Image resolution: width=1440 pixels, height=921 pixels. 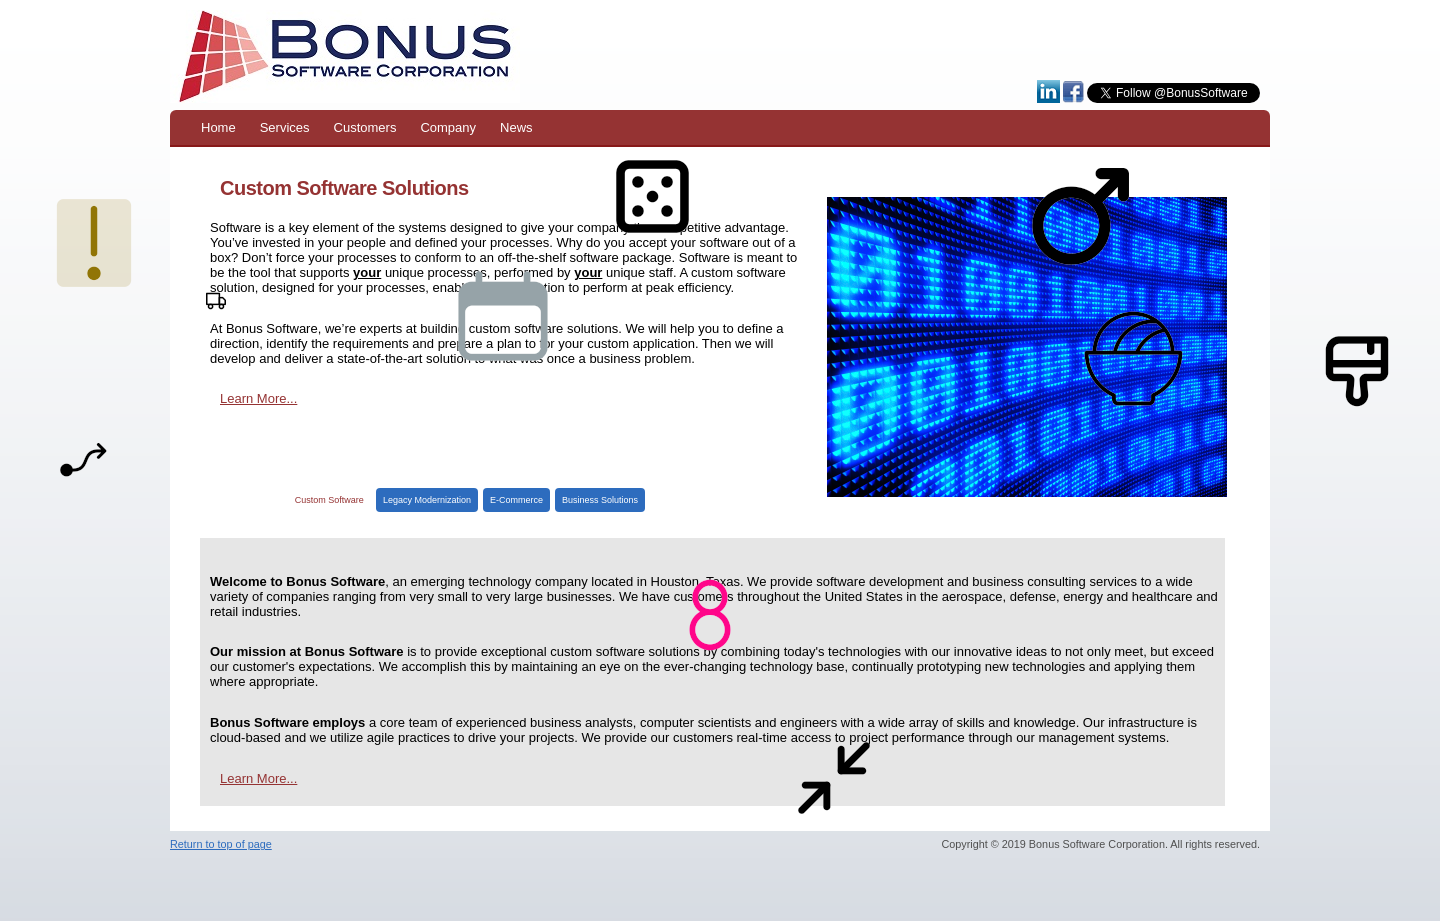 What do you see at coordinates (834, 778) in the screenshot?
I see `minimize or collapse the current window` at bounding box center [834, 778].